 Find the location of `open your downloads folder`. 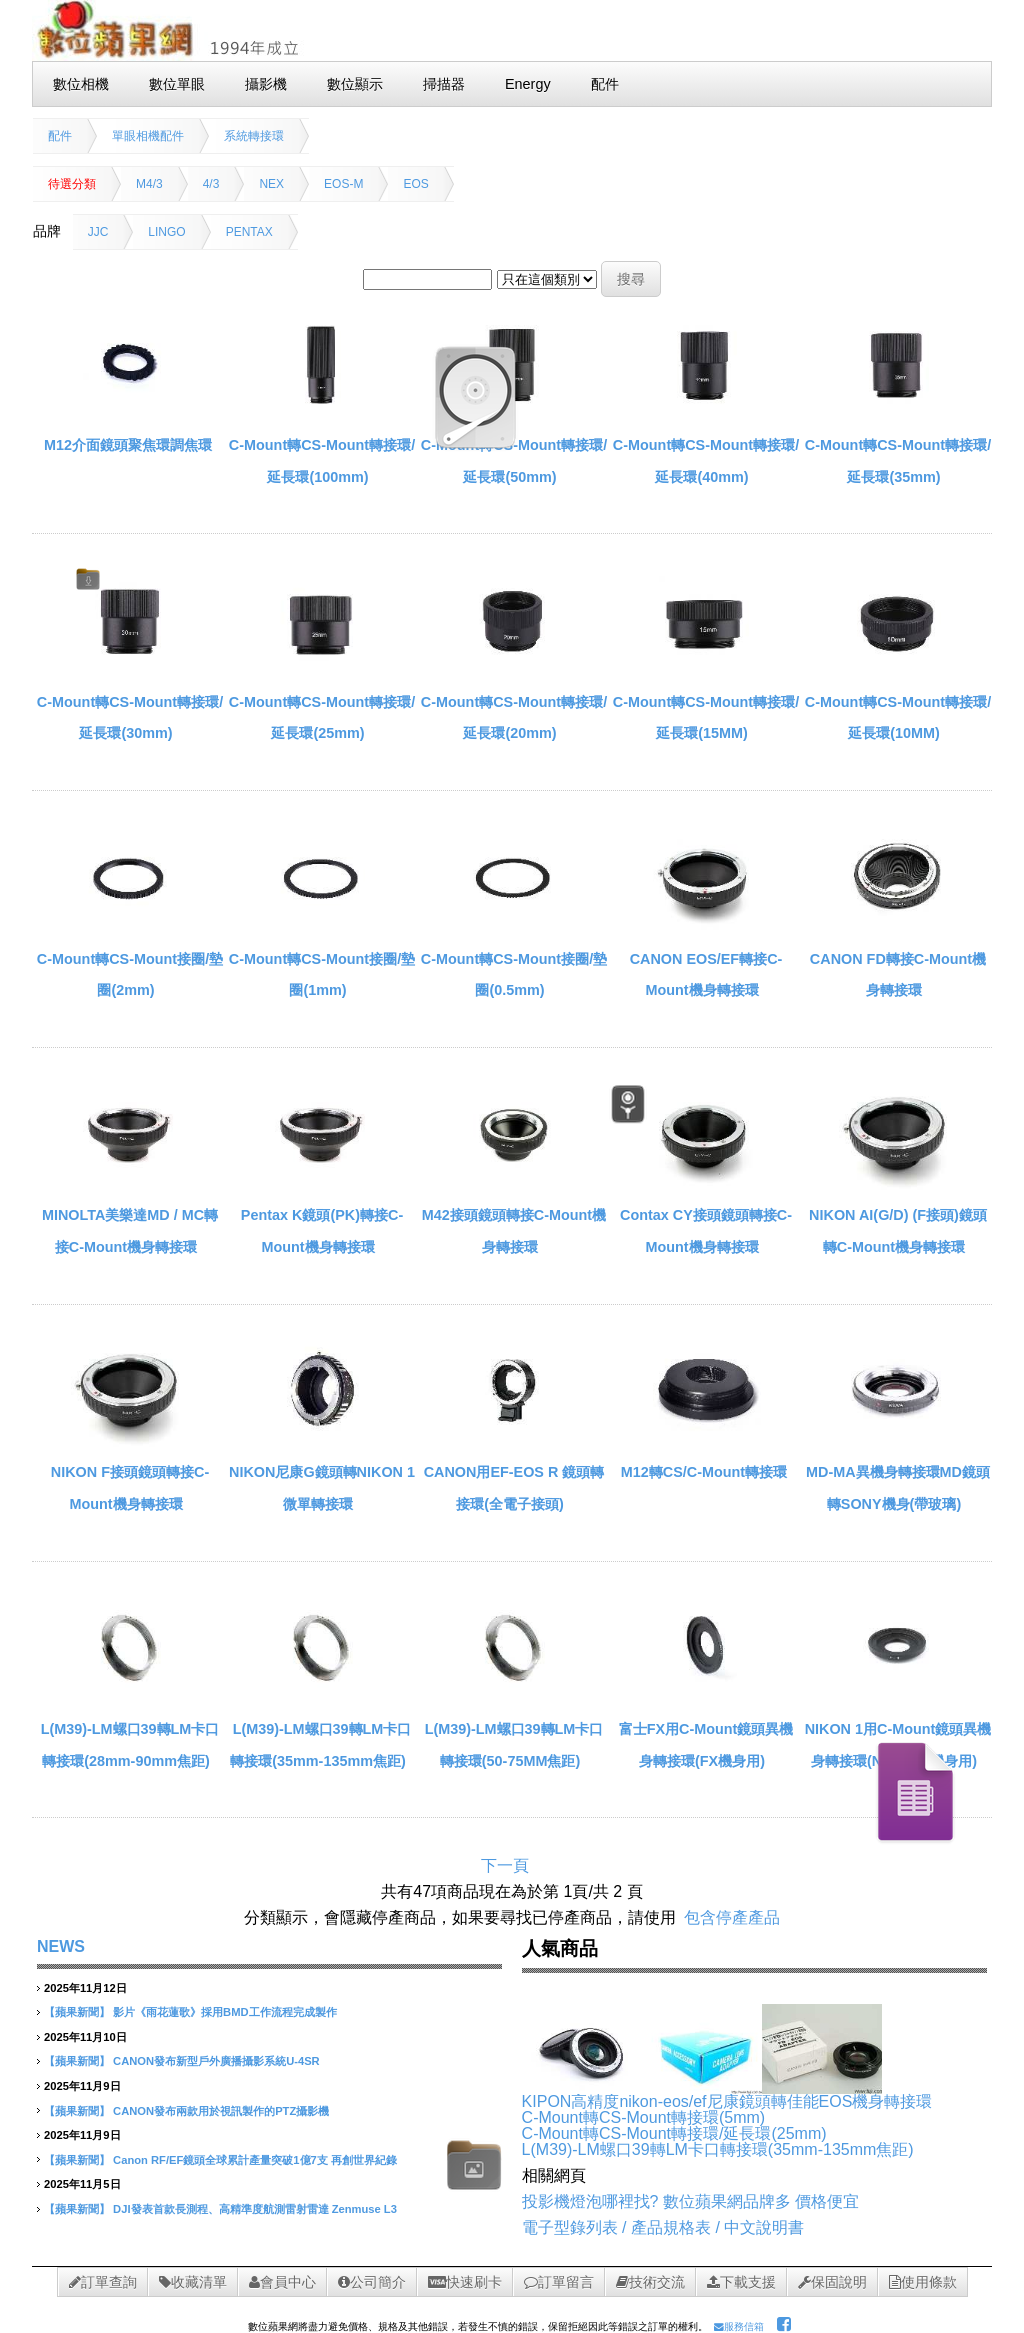

open your downloads folder is located at coordinates (88, 579).